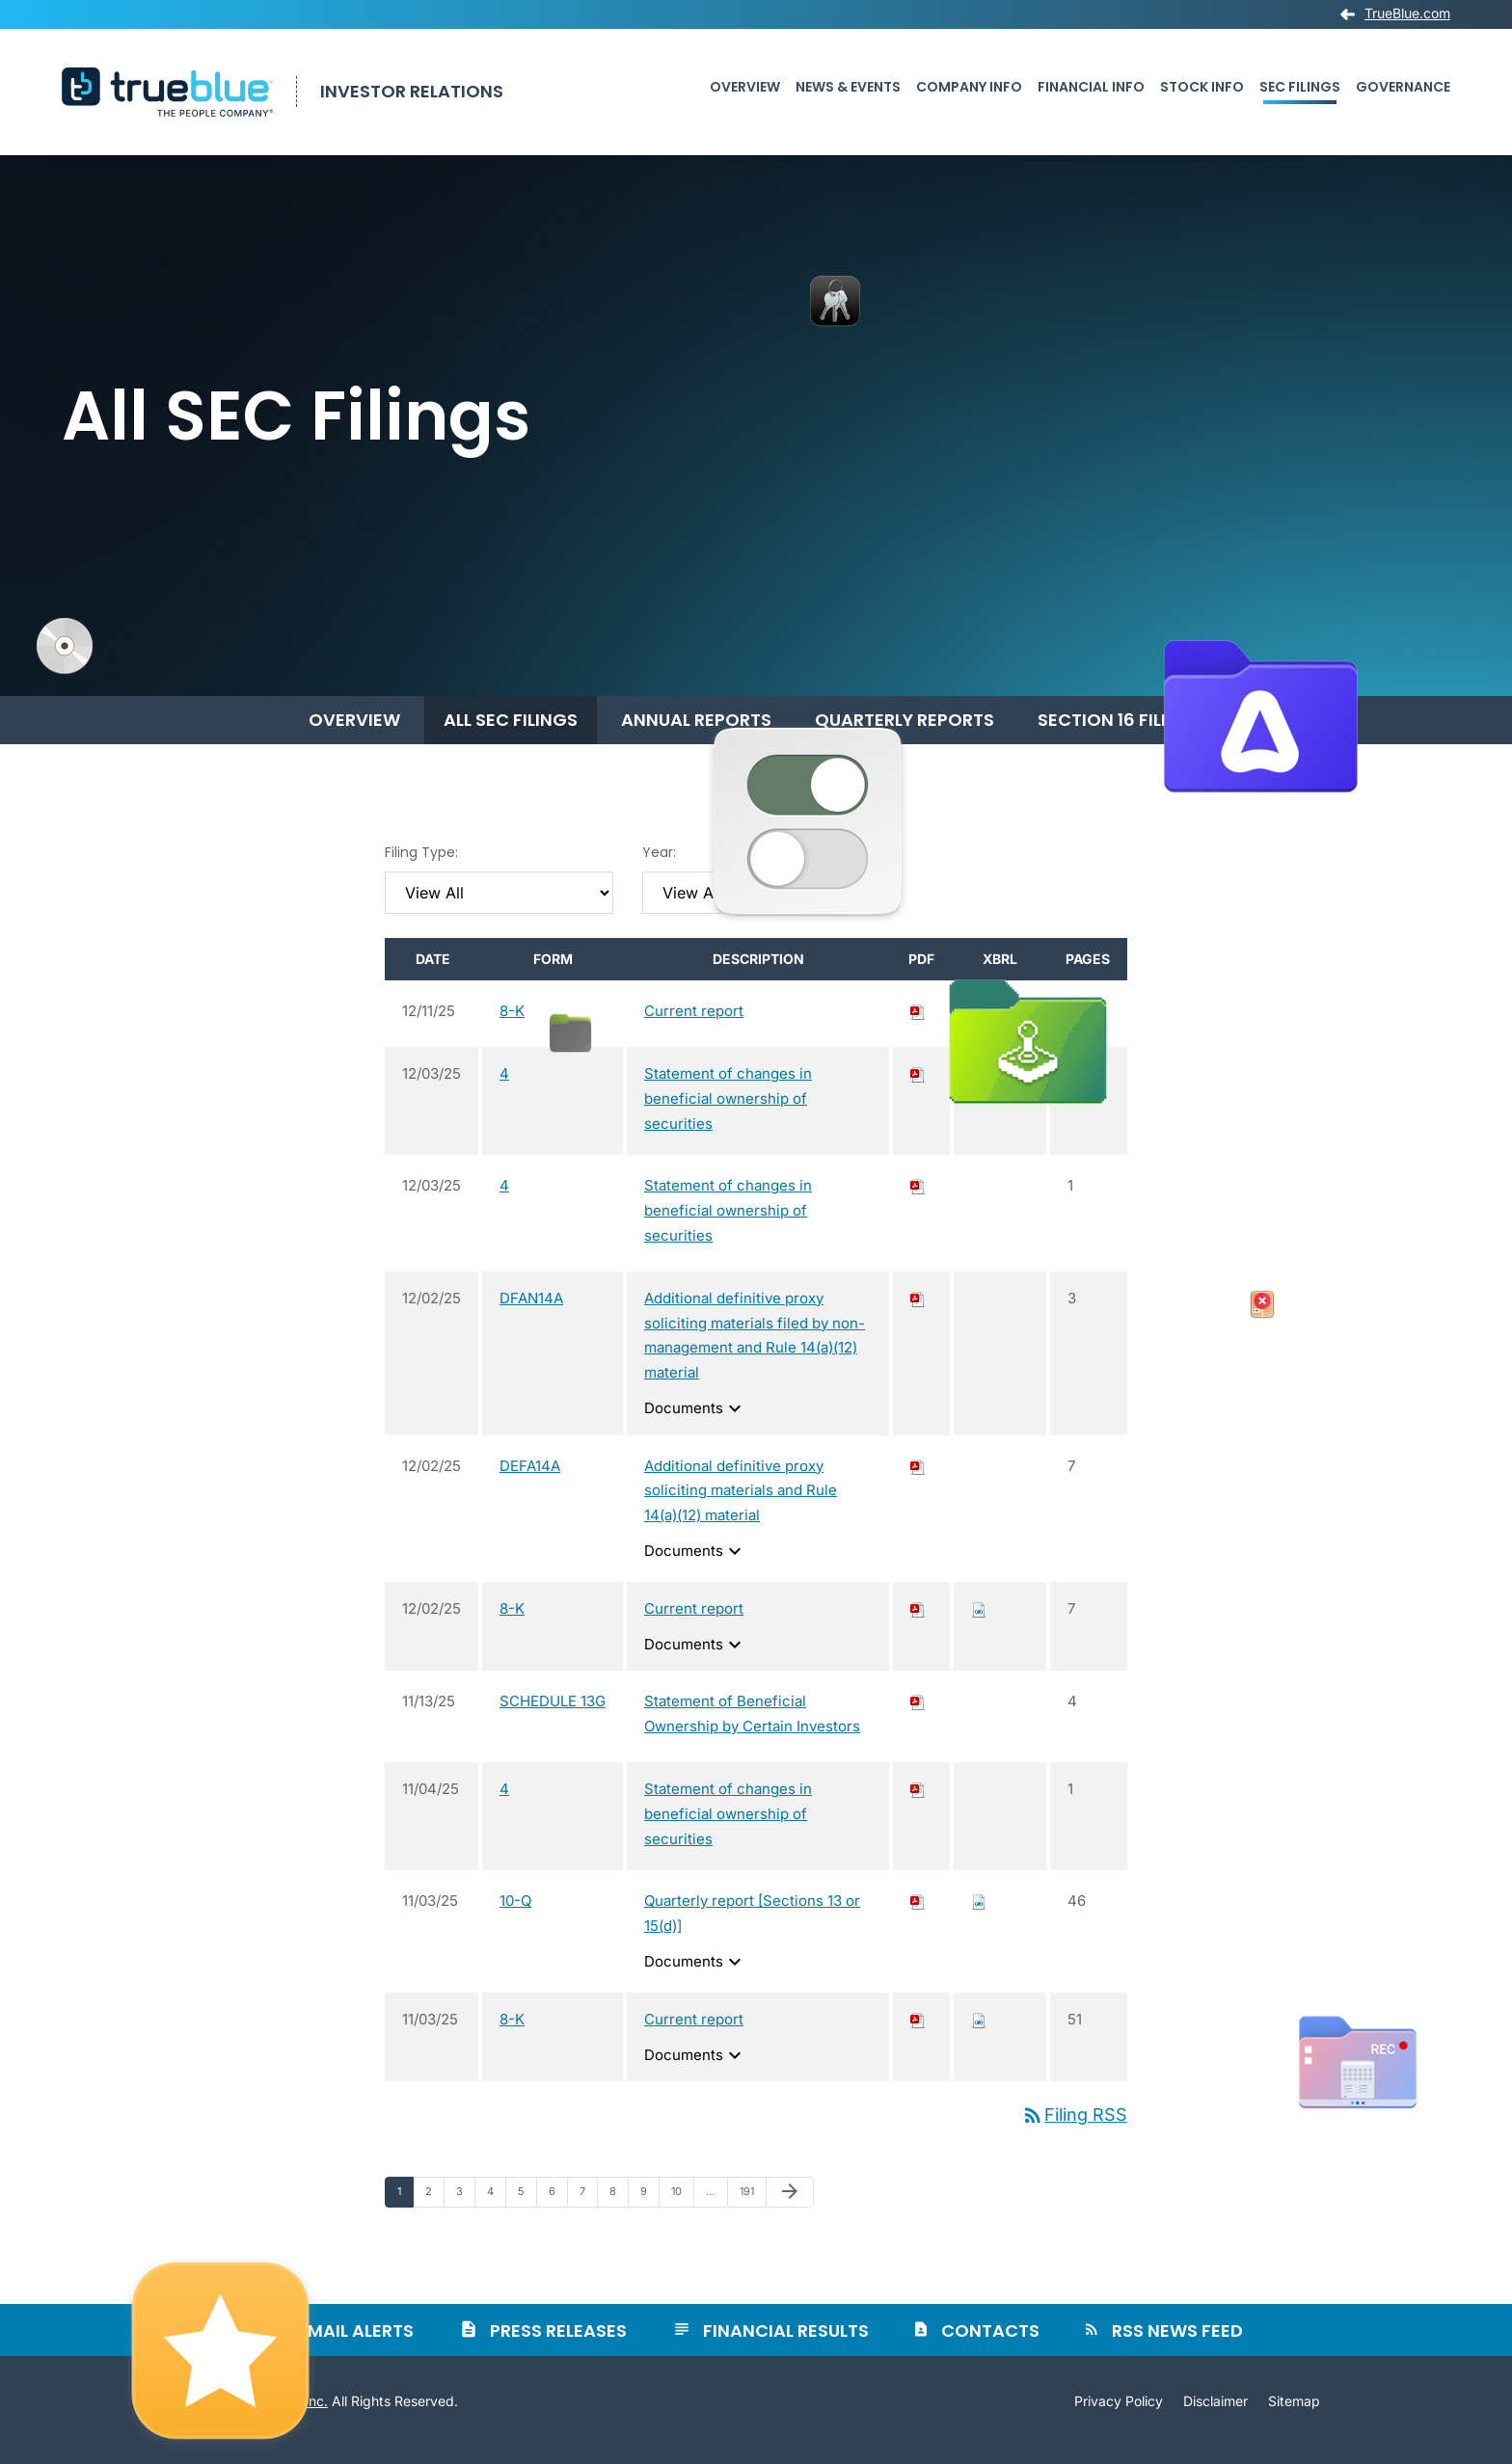  What do you see at coordinates (1357, 2065) in the screenshot?
I see `open folder containing screen recordings` at bounding box center [1357, 2065].